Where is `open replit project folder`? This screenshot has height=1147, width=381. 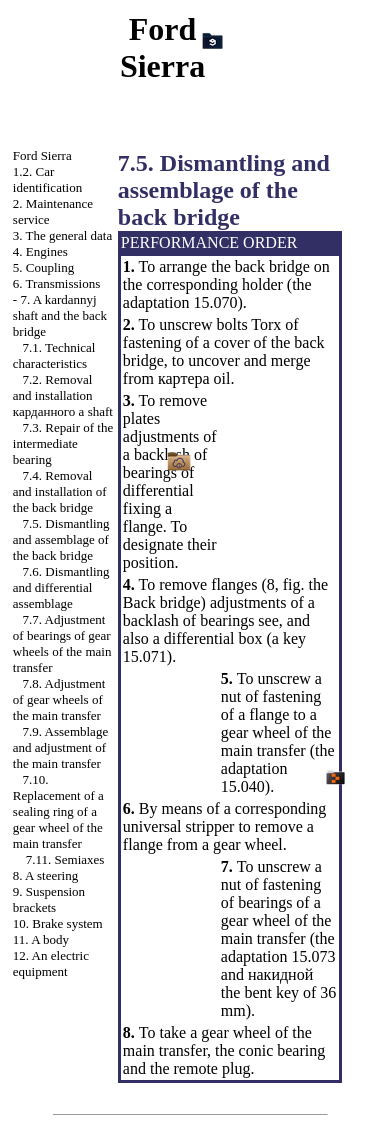
open replit project folder is located at coordinates (335, 777).